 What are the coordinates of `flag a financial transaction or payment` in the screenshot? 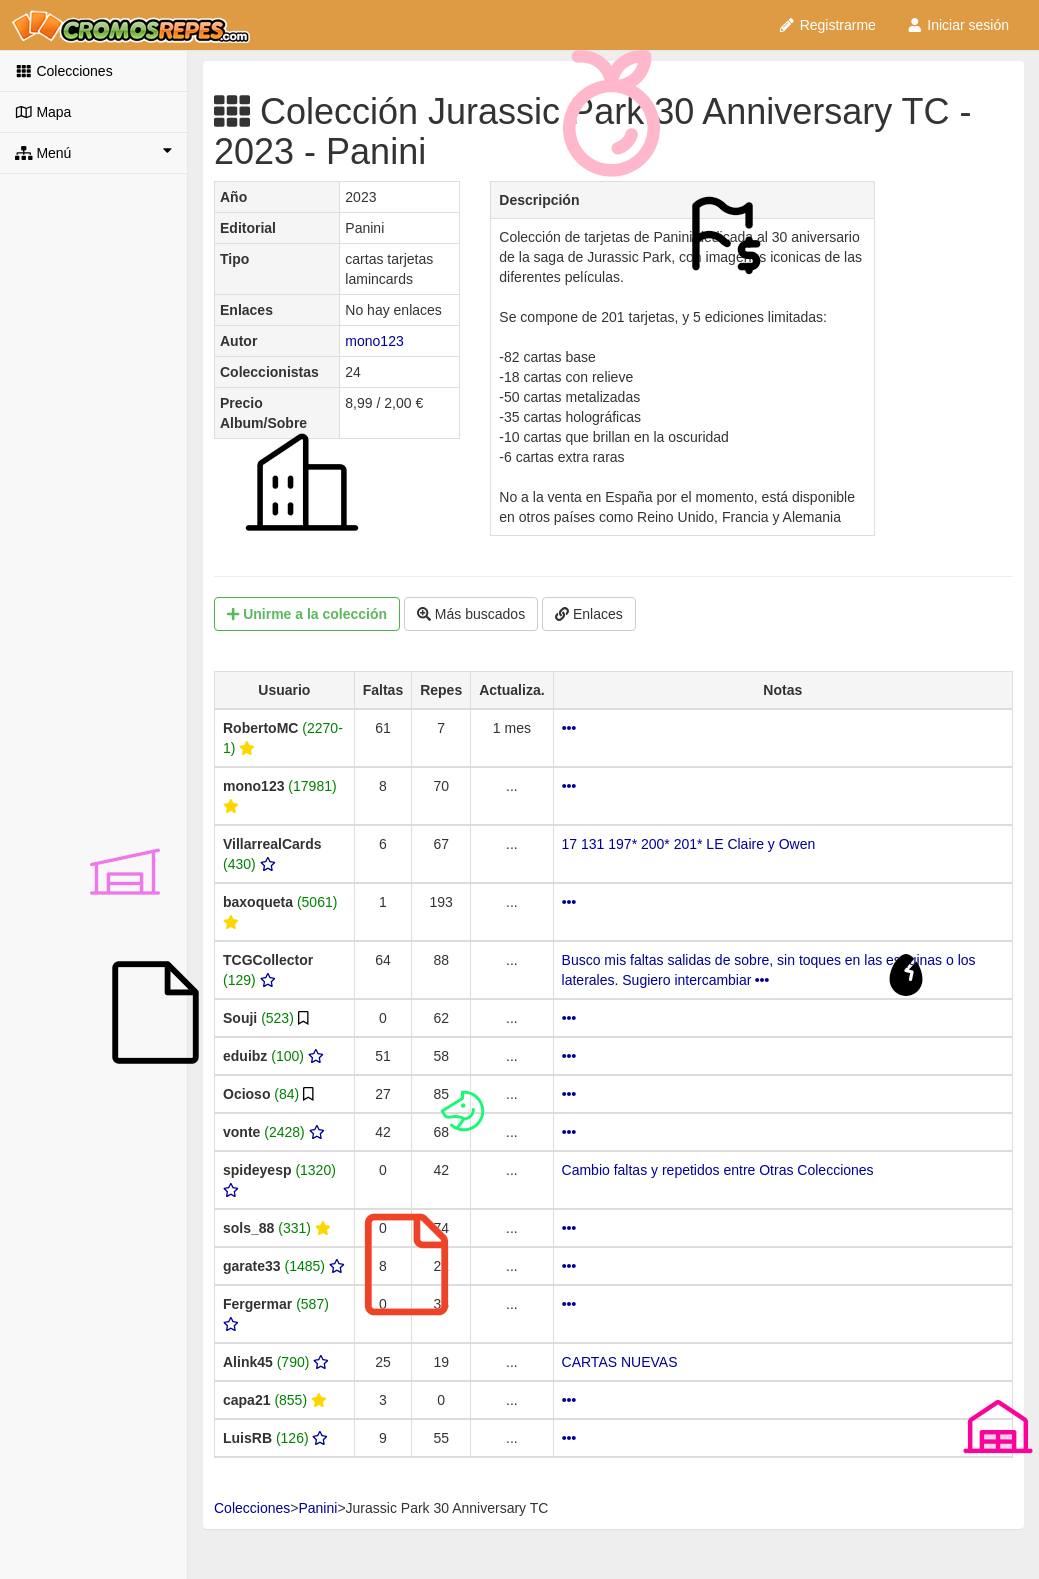 It's located at (722, 232).